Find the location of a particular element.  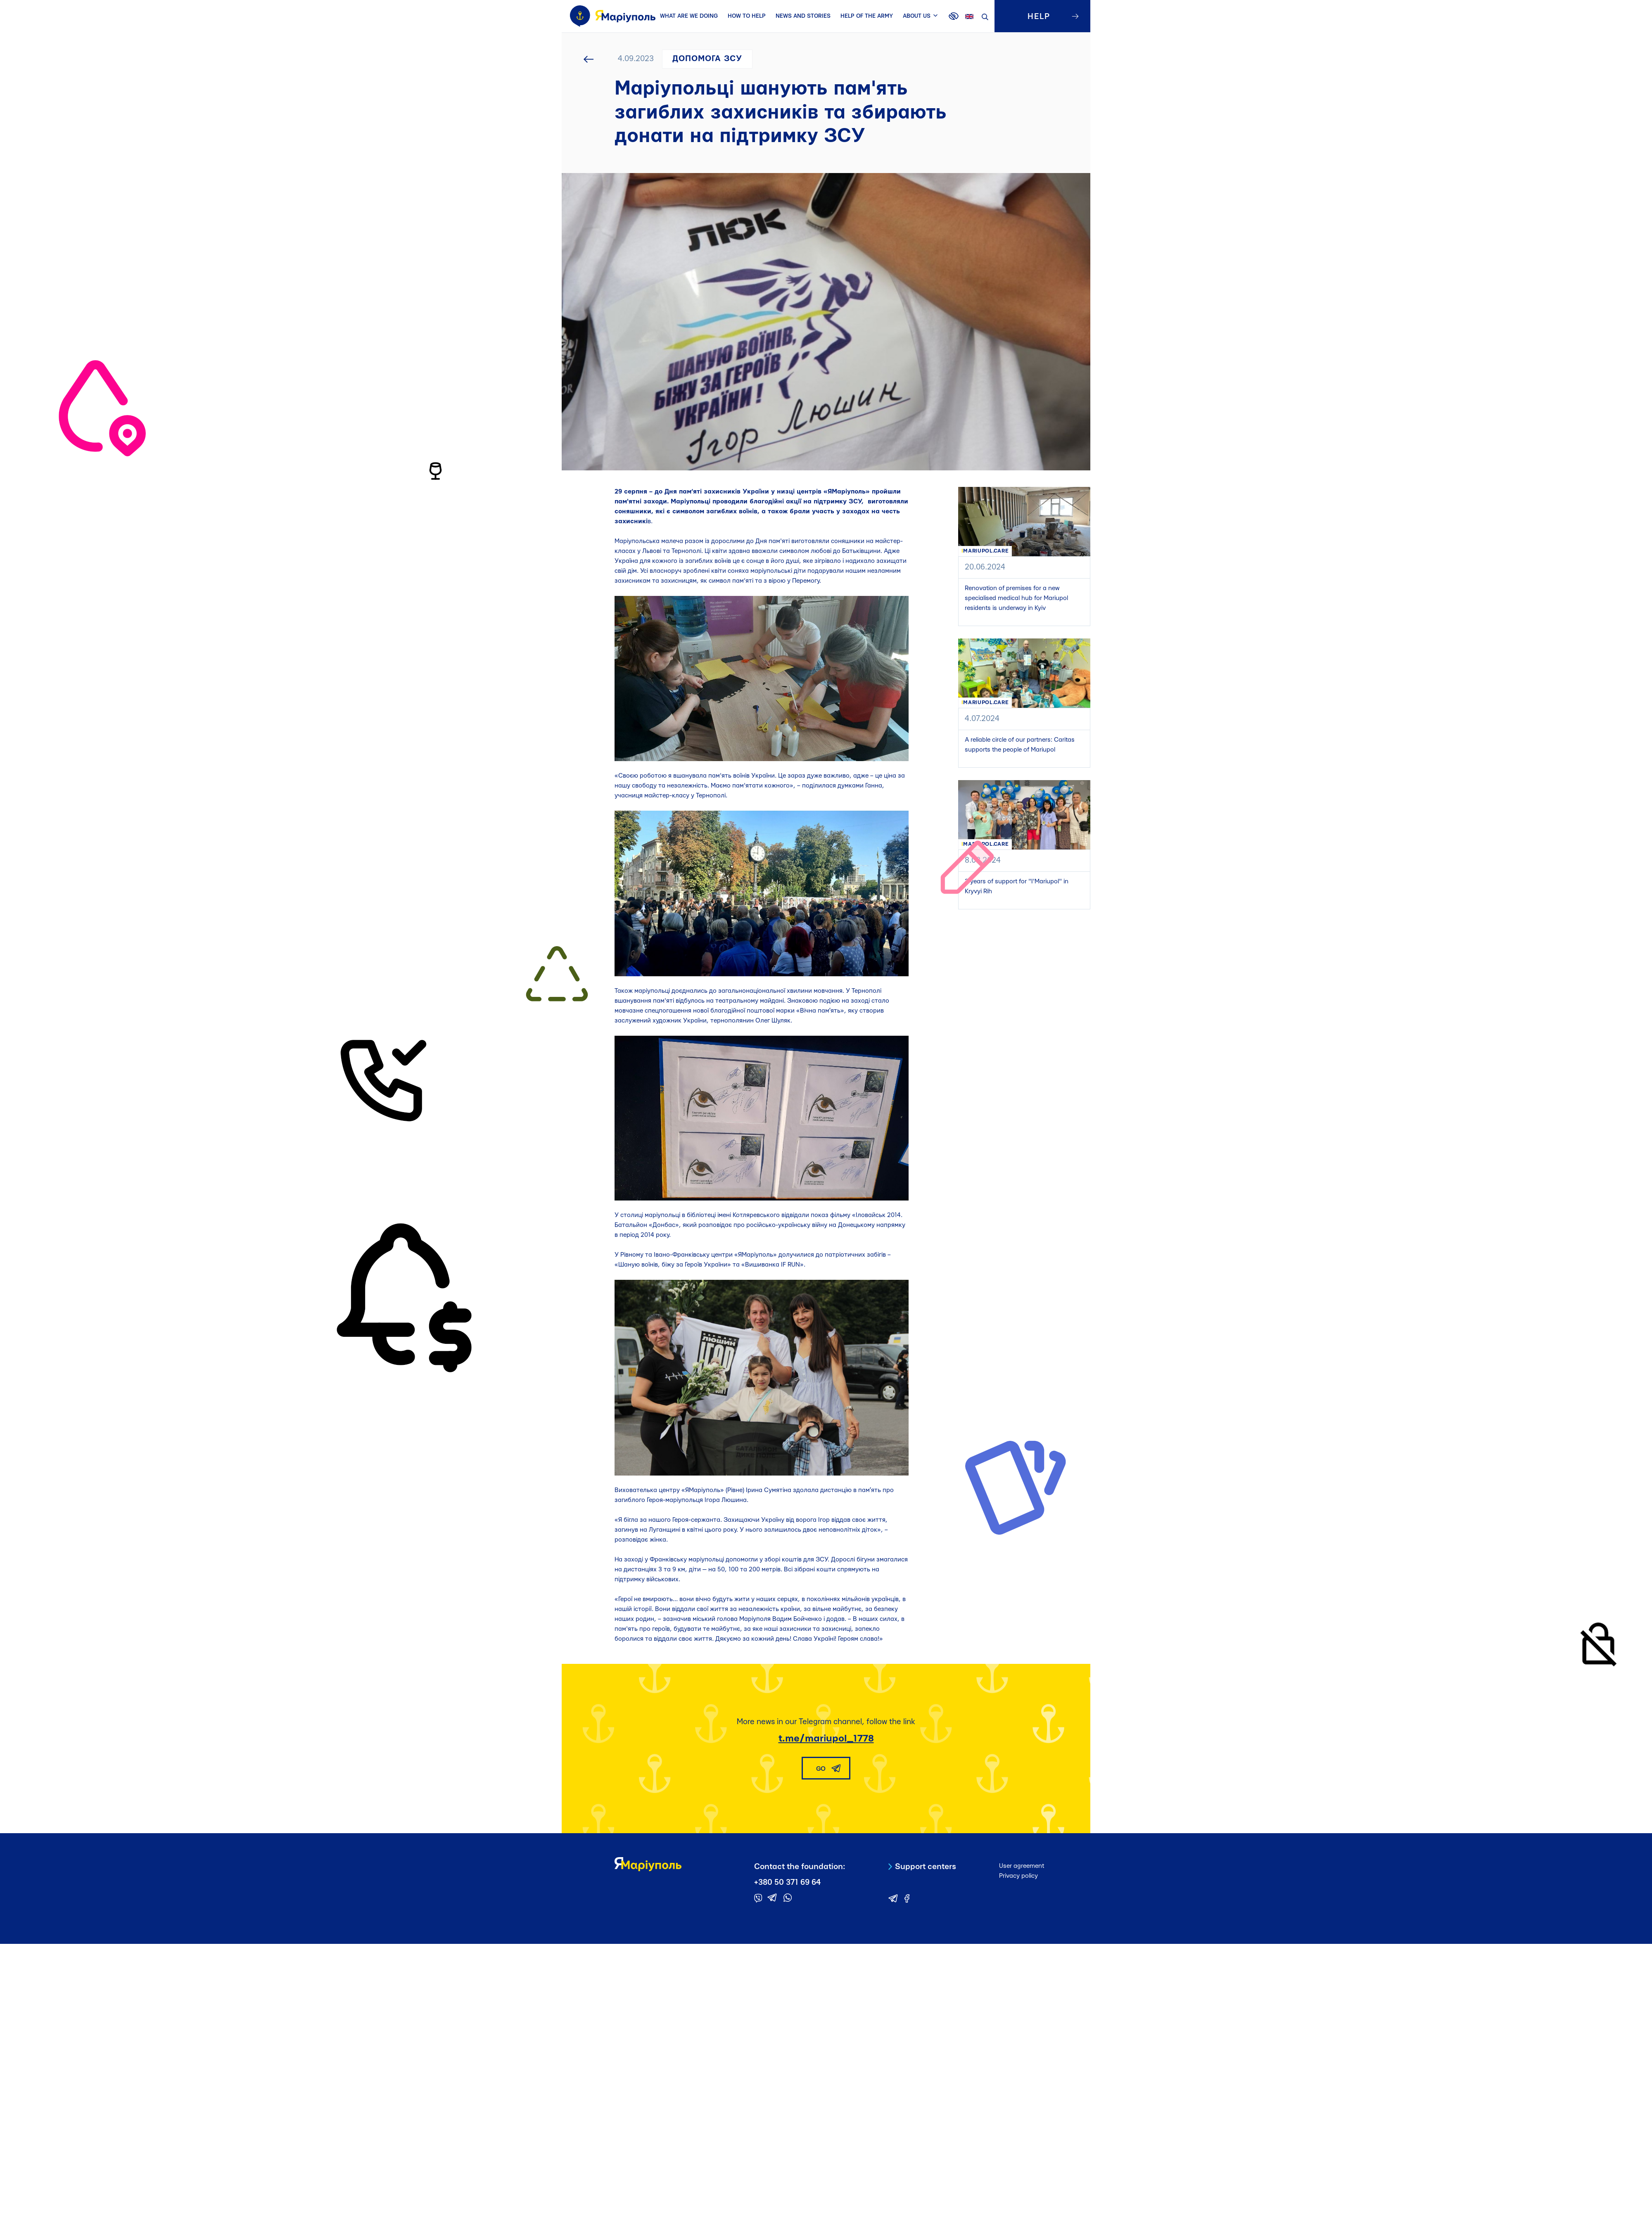

call completed successfully is located at coordinates (383, 1078).